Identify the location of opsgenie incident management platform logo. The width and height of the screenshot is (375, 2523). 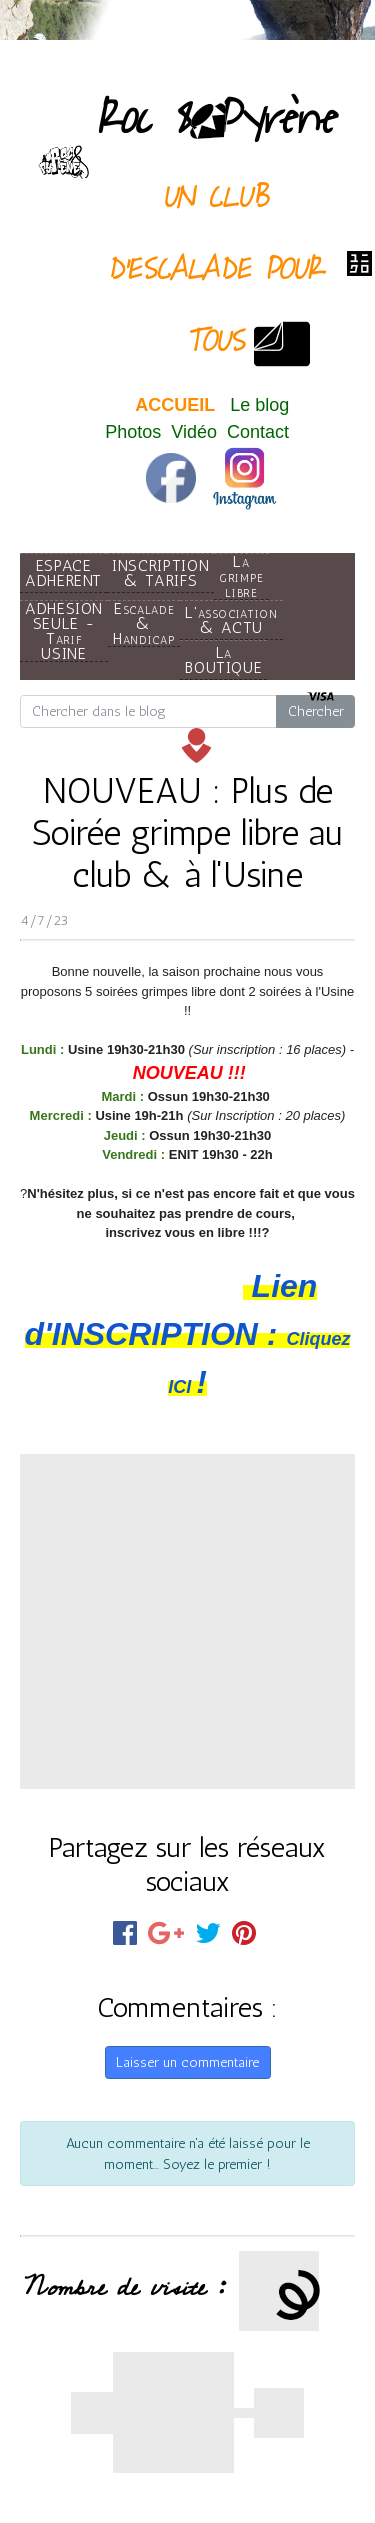
(196, 745).